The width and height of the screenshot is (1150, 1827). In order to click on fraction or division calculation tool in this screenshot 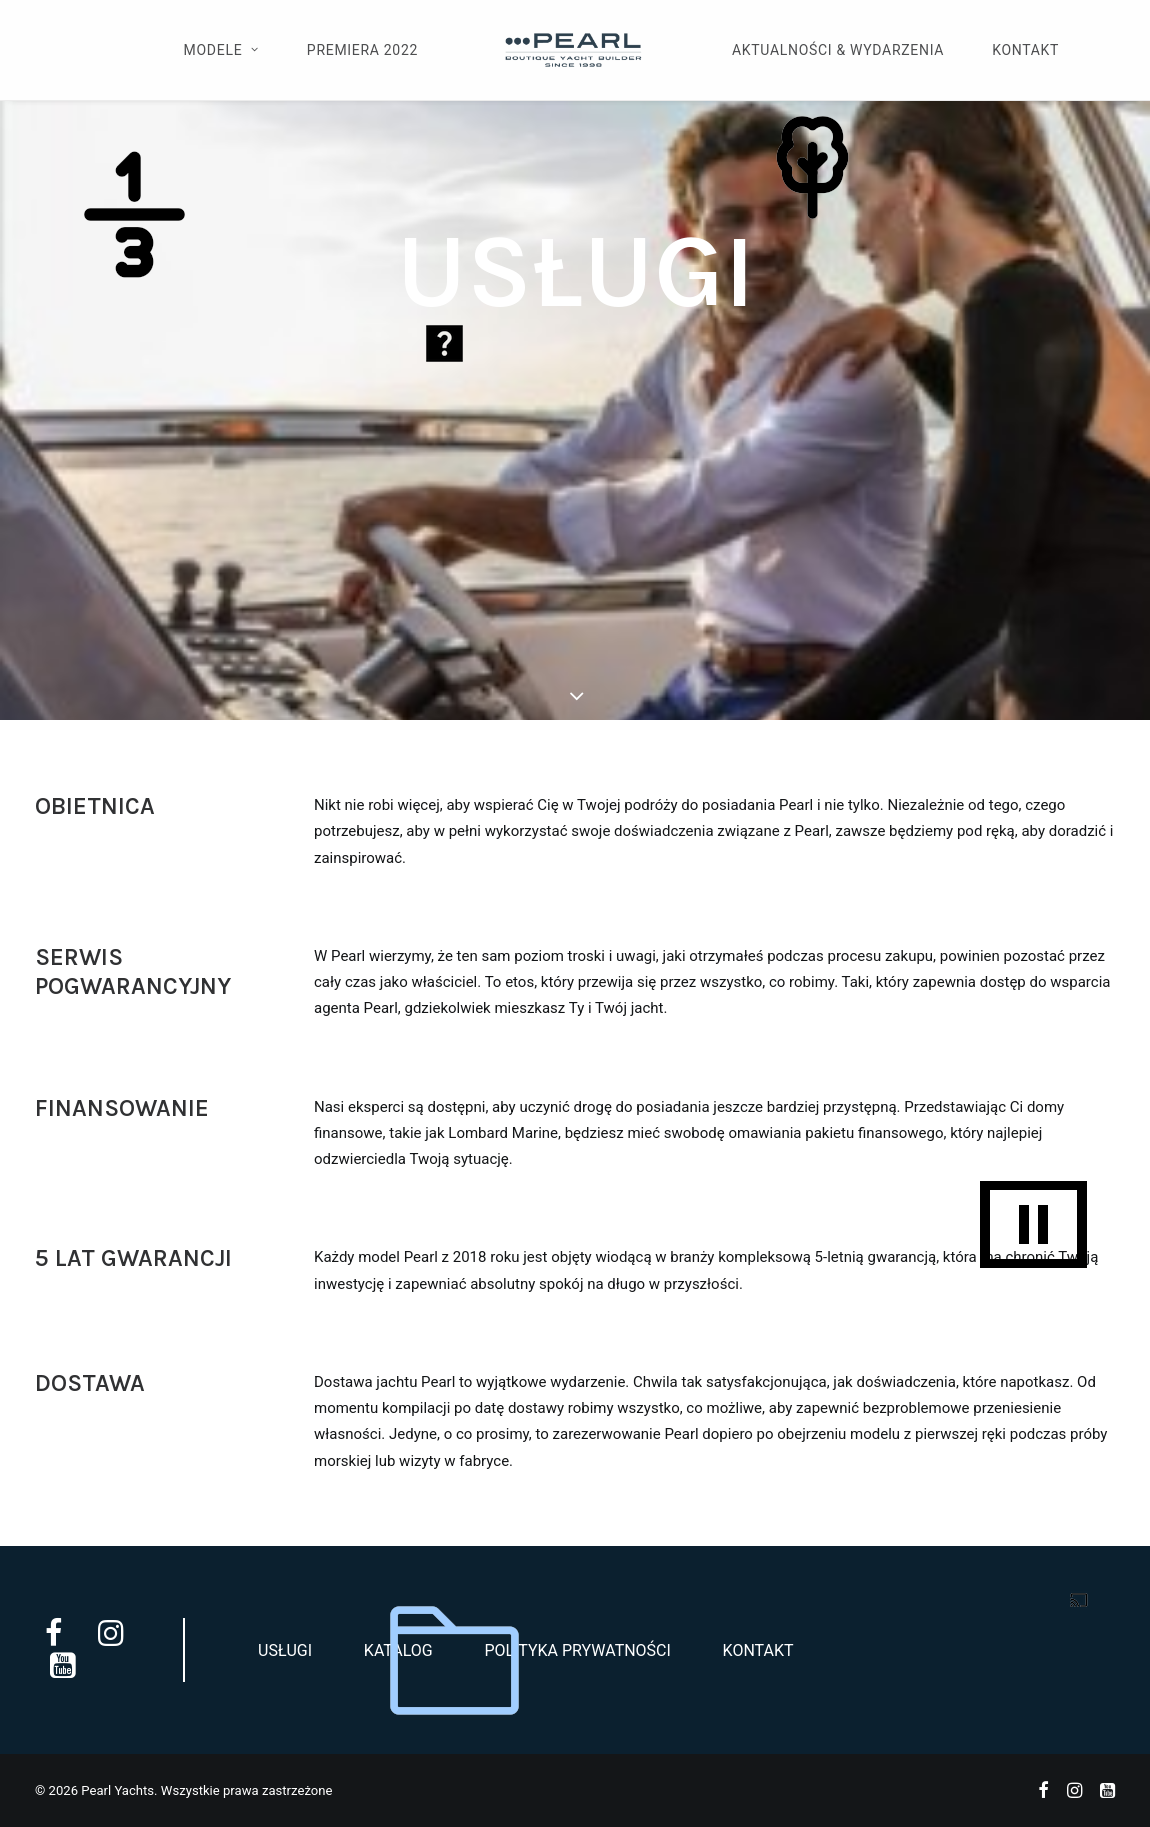, I will do `click(134, 214)`.